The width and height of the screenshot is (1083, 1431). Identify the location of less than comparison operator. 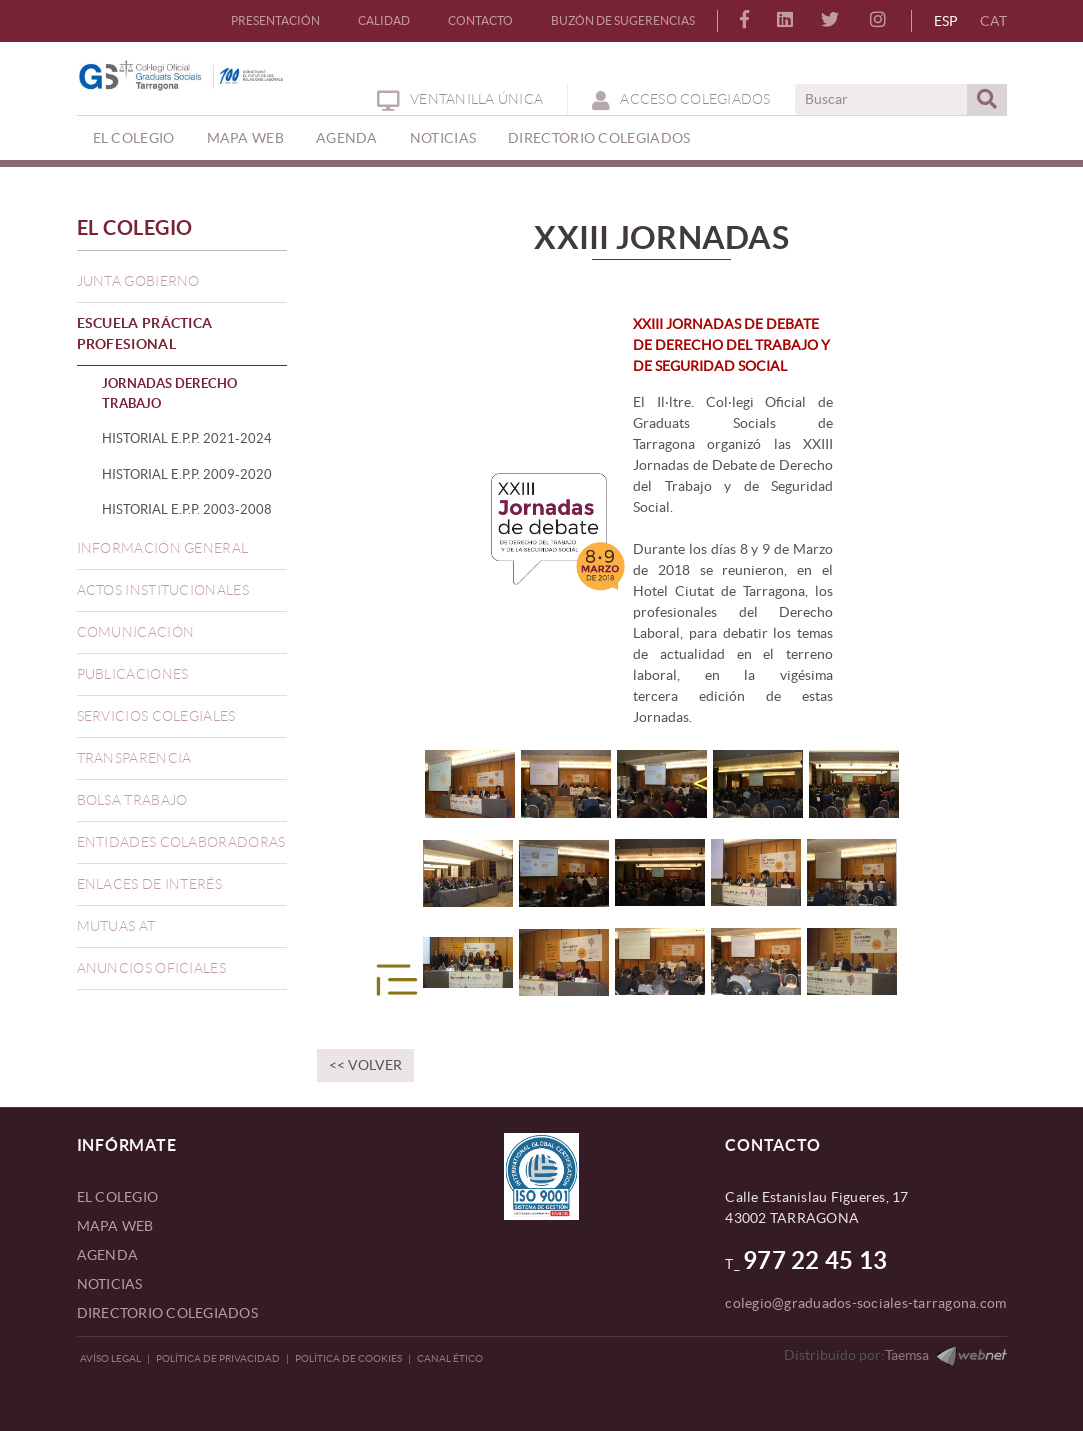
(701, 783).